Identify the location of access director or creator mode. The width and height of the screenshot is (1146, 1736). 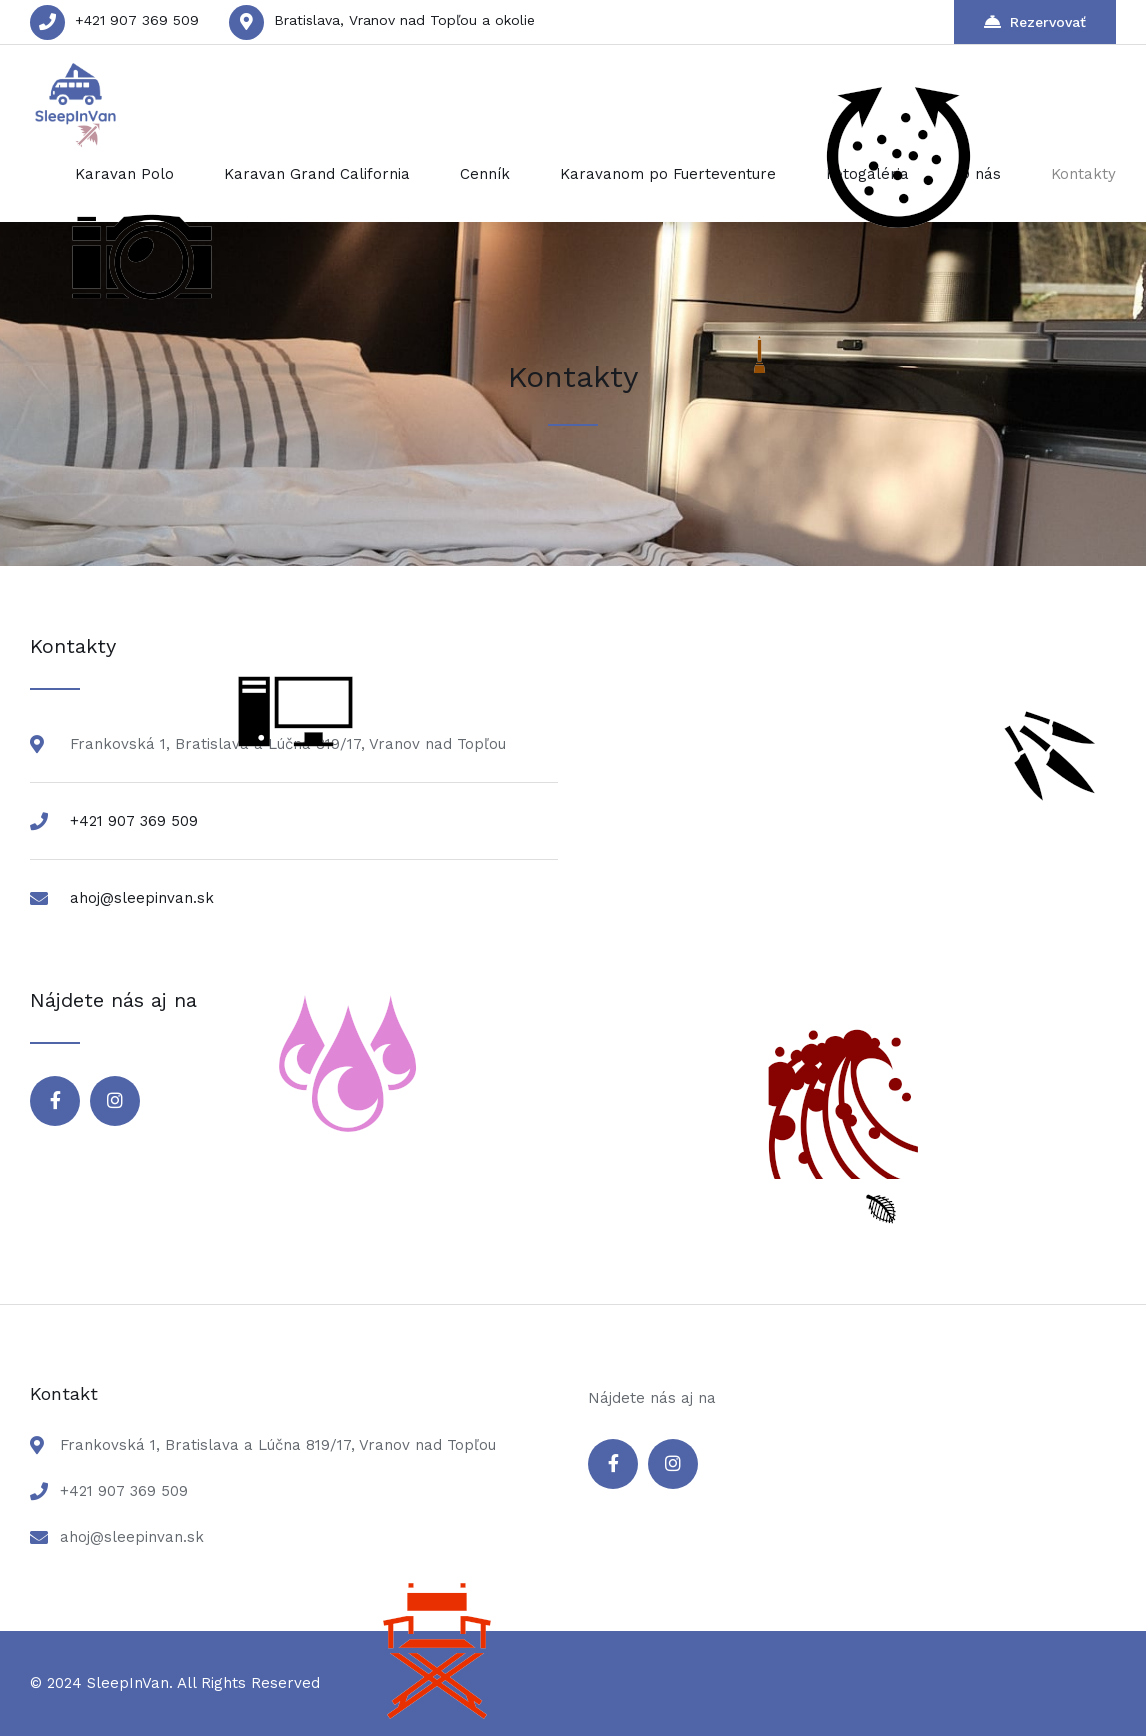
(437, 1651).